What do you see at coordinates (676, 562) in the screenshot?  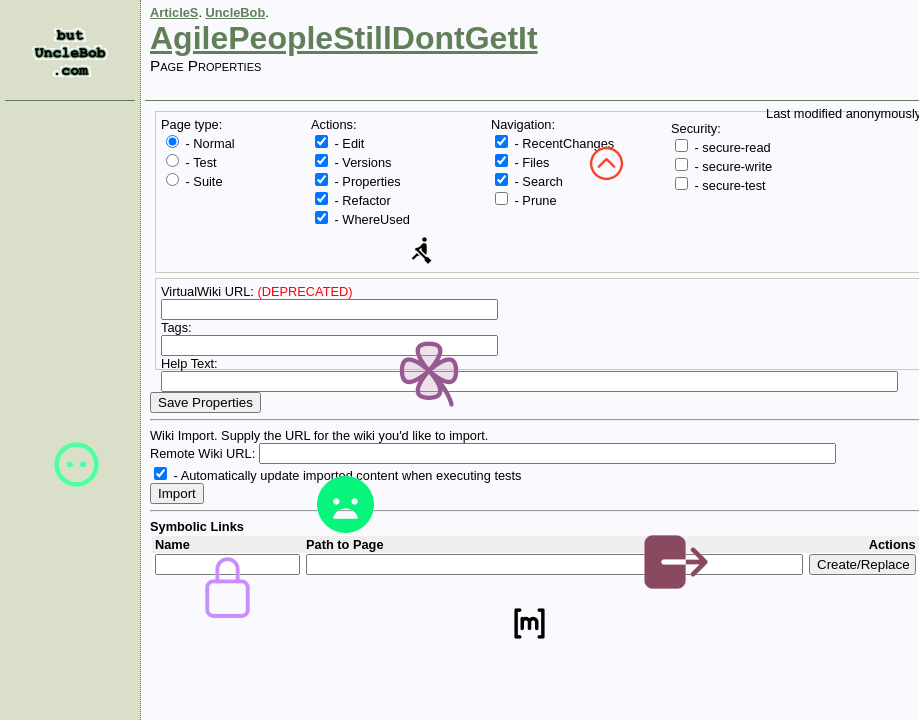 I see `log out of your account` at bounding box center [676, 562].